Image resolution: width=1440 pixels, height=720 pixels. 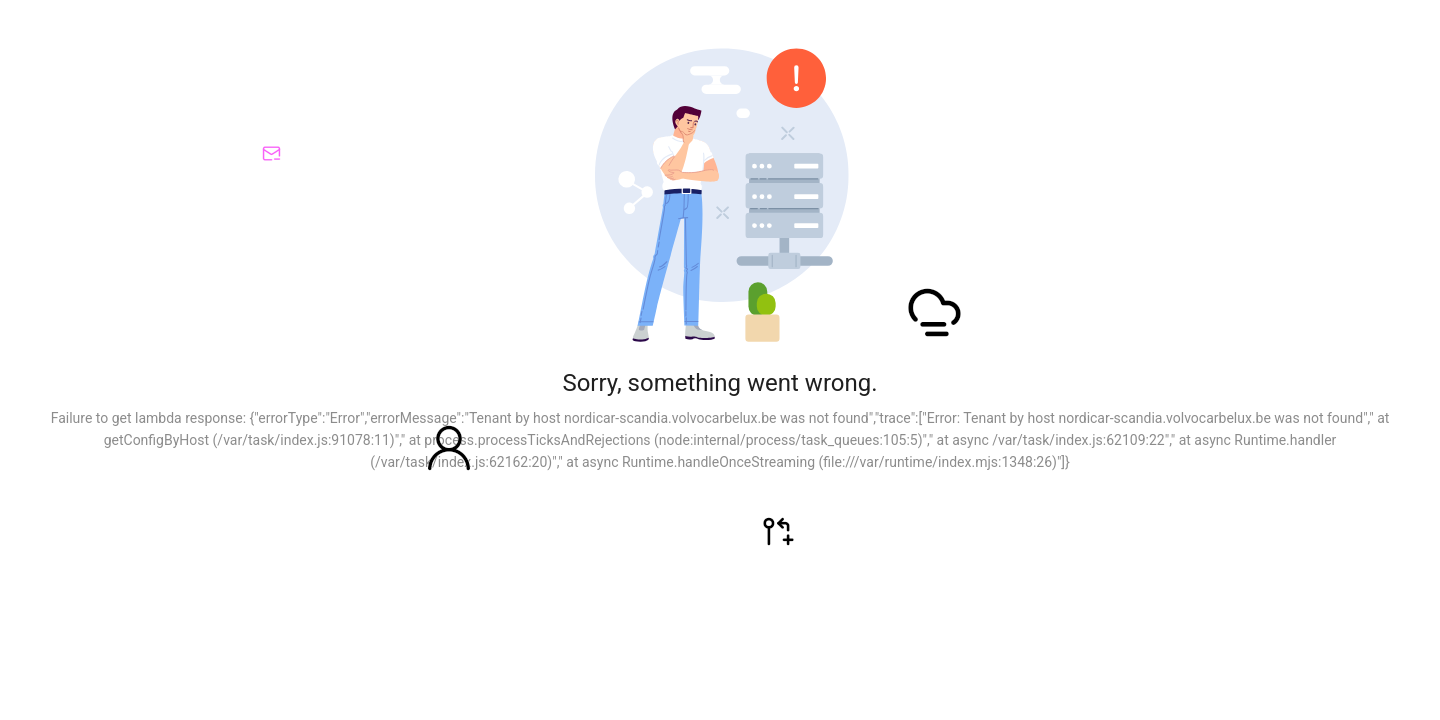 I want to click on remove an email from your inbox, so click(x=271, y=153).